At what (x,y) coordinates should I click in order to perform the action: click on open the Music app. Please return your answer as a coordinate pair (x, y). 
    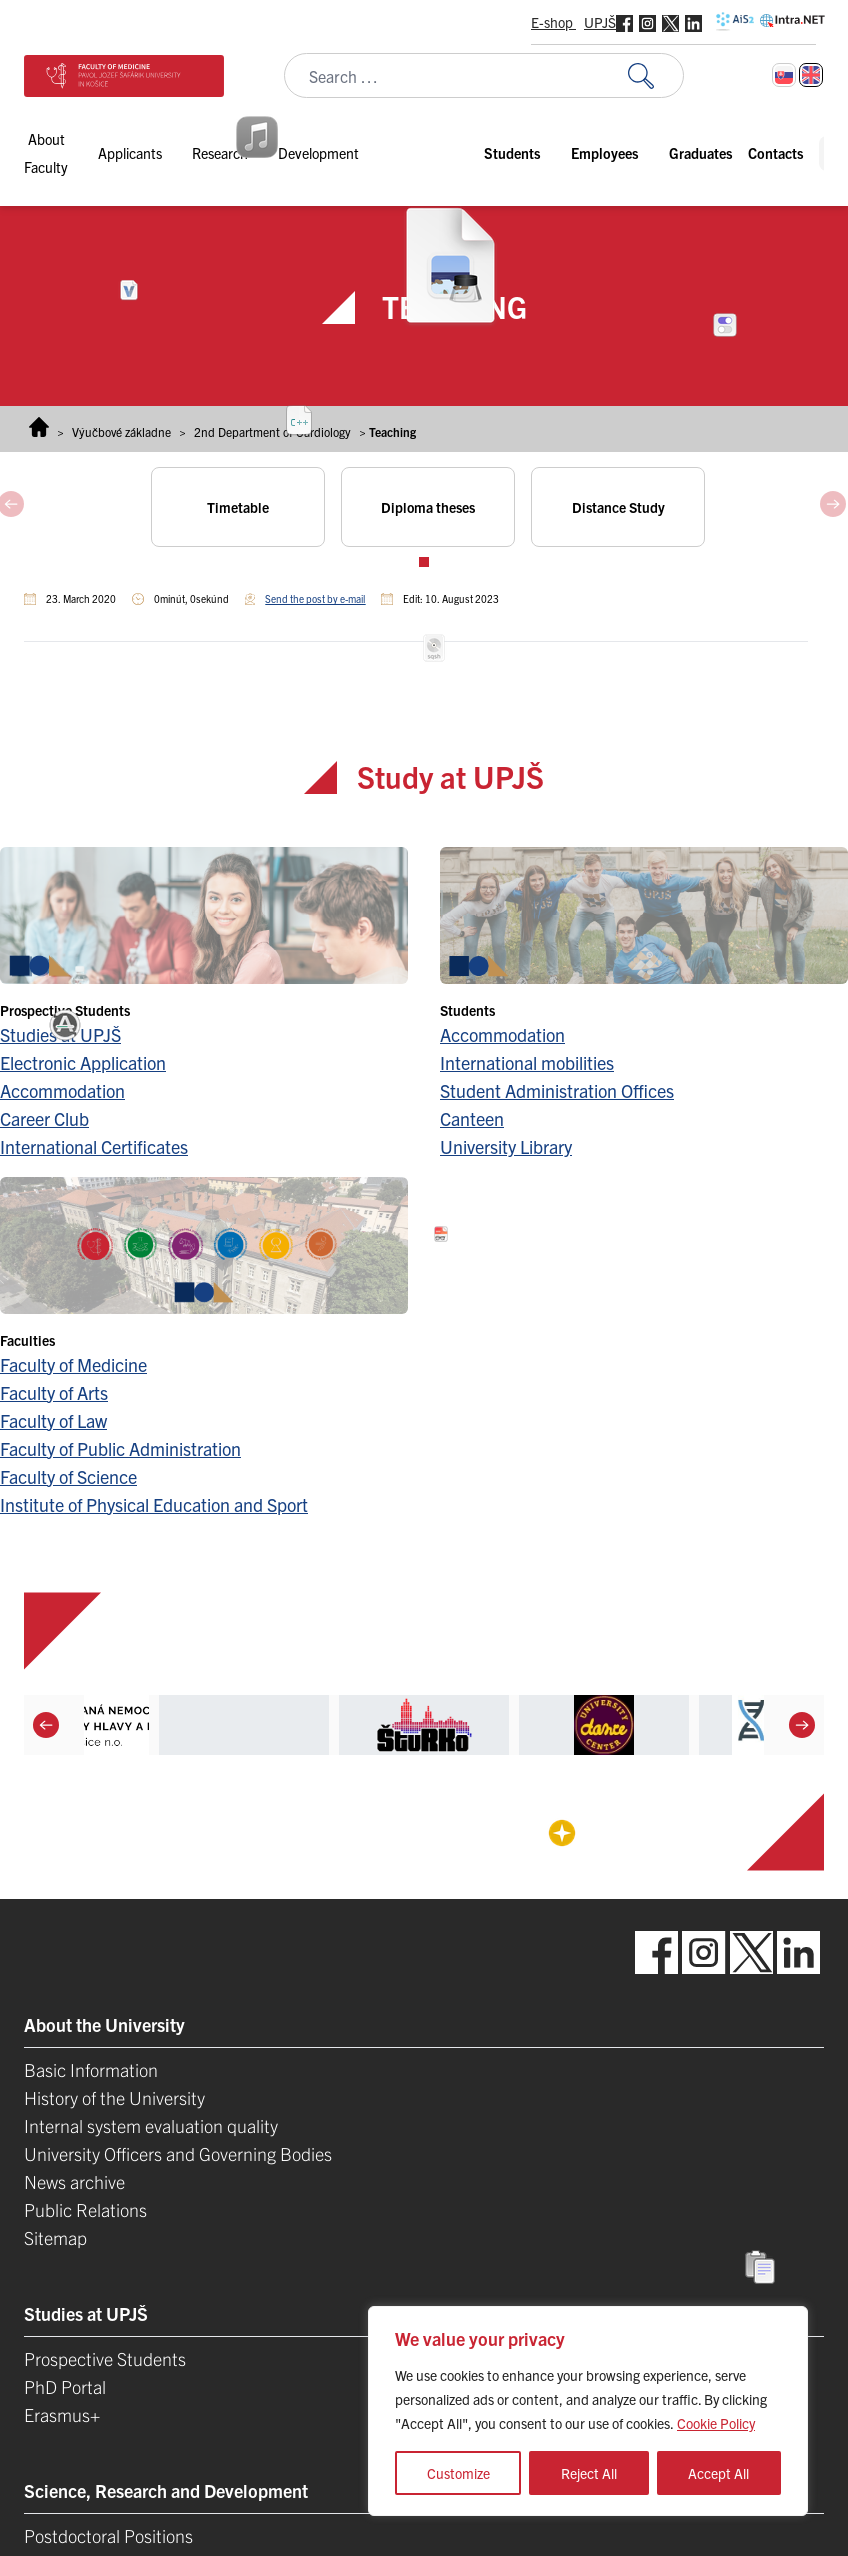
    Looking at the image, I should click on (257, 137).